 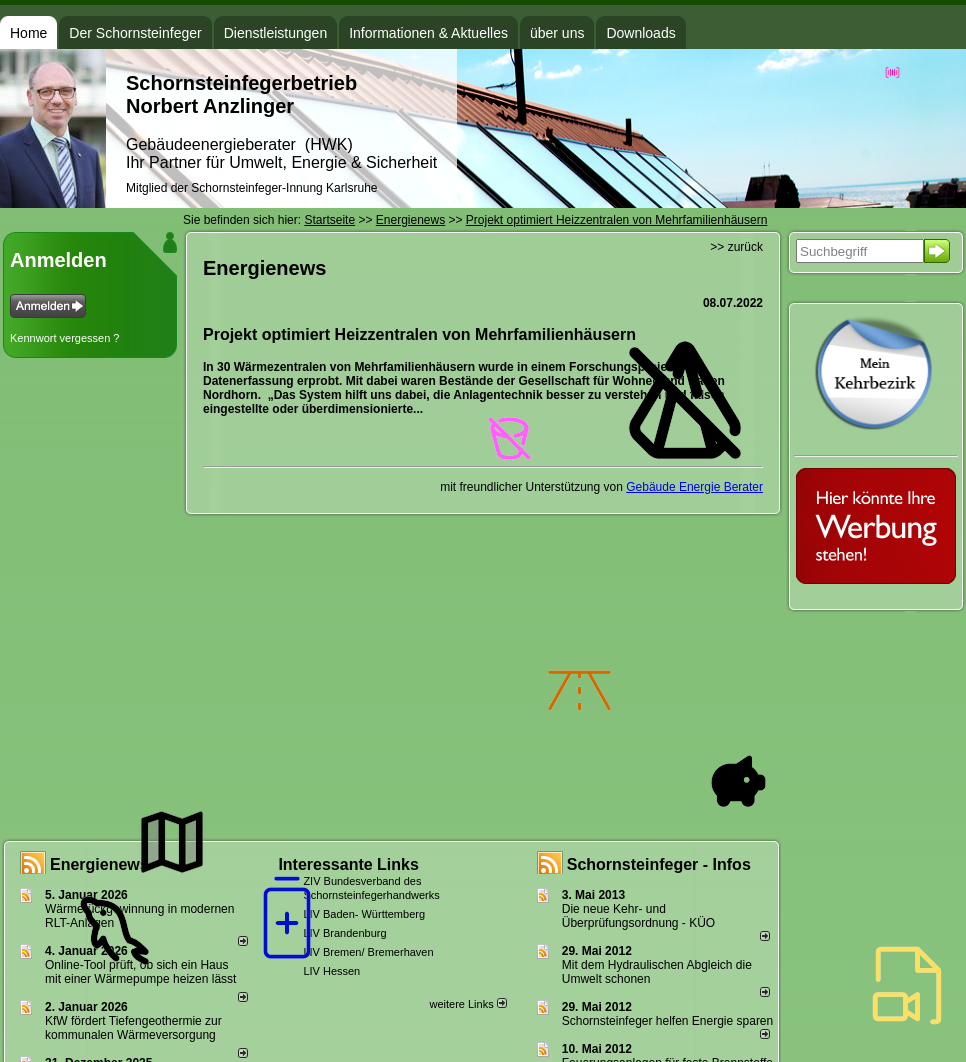 What do you see at coordinates (892, 72) in the screenshot?
I see `scan a barcode` at bounding box center [892, 72].